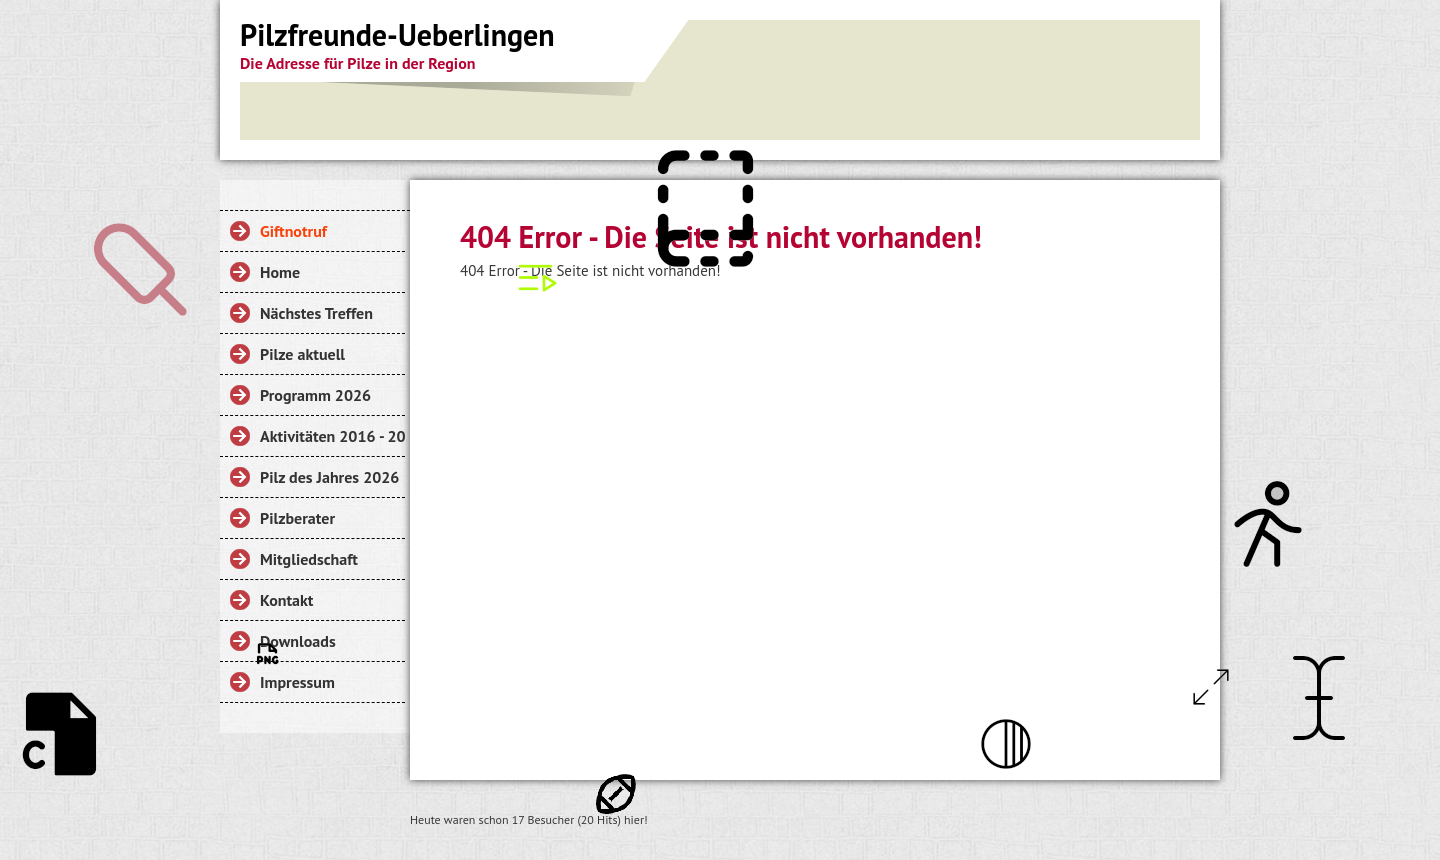 The image size is (1440, 860). Describe the element at coordinates (140, 269) in the screenshot. I see `access frozen treats or dessert options` at that location.